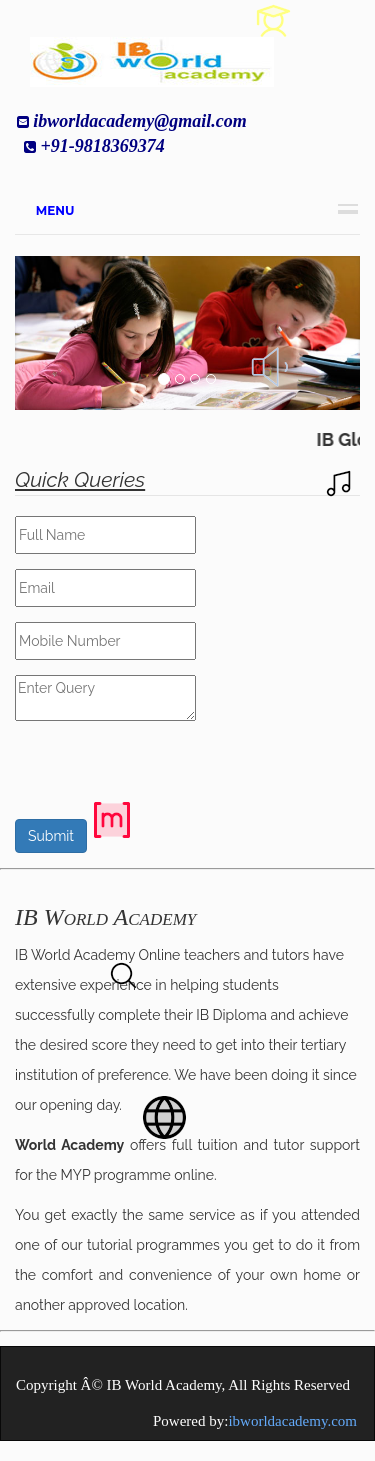 This screenshot has width=375, height=1461. What do you see at coordinates (273, 21) in the screenshot?
I see `view student profile or account` at bounding box center [273, 21].